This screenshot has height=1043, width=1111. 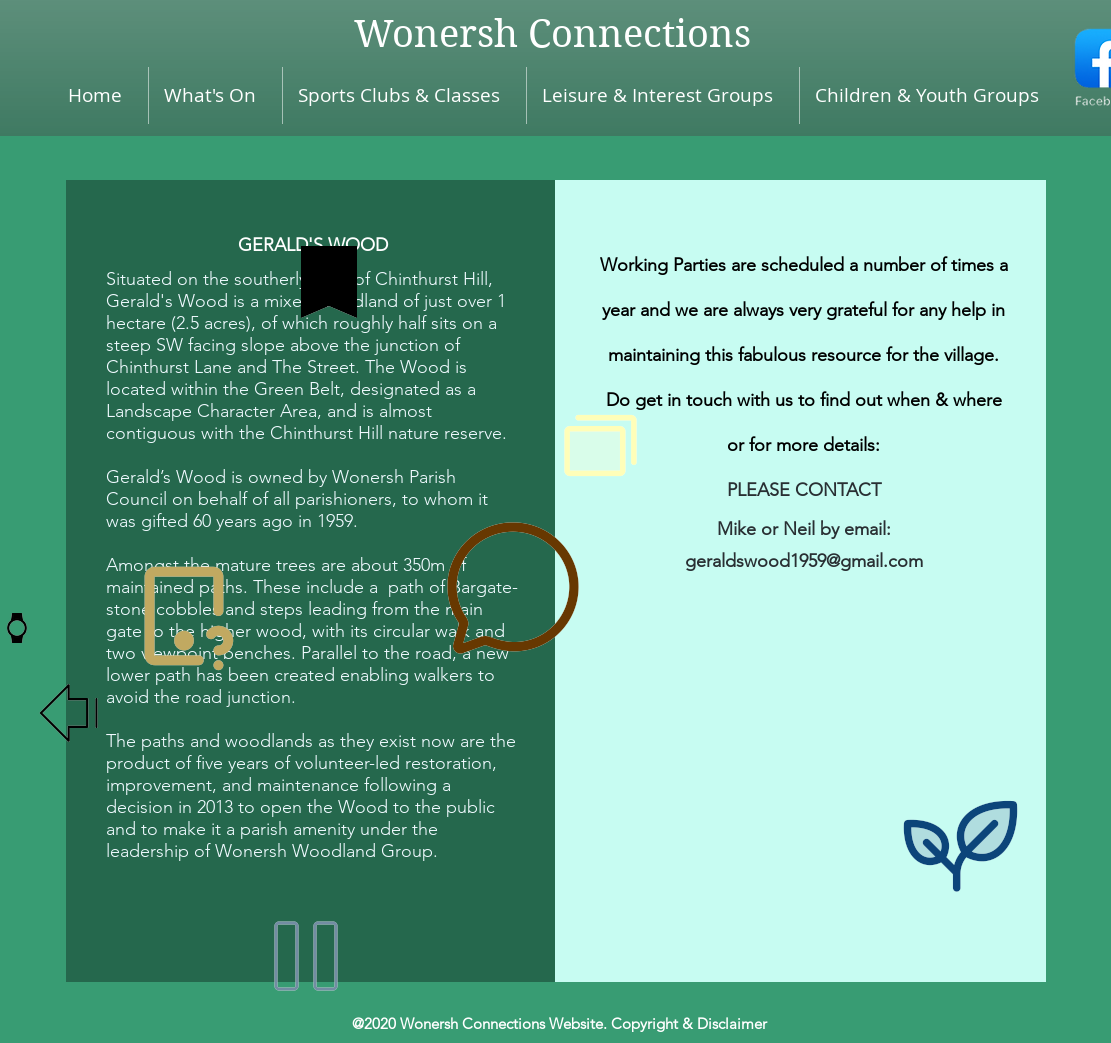 I want to click on access smartwatch settings or paired device, so click(x=17, y=628).